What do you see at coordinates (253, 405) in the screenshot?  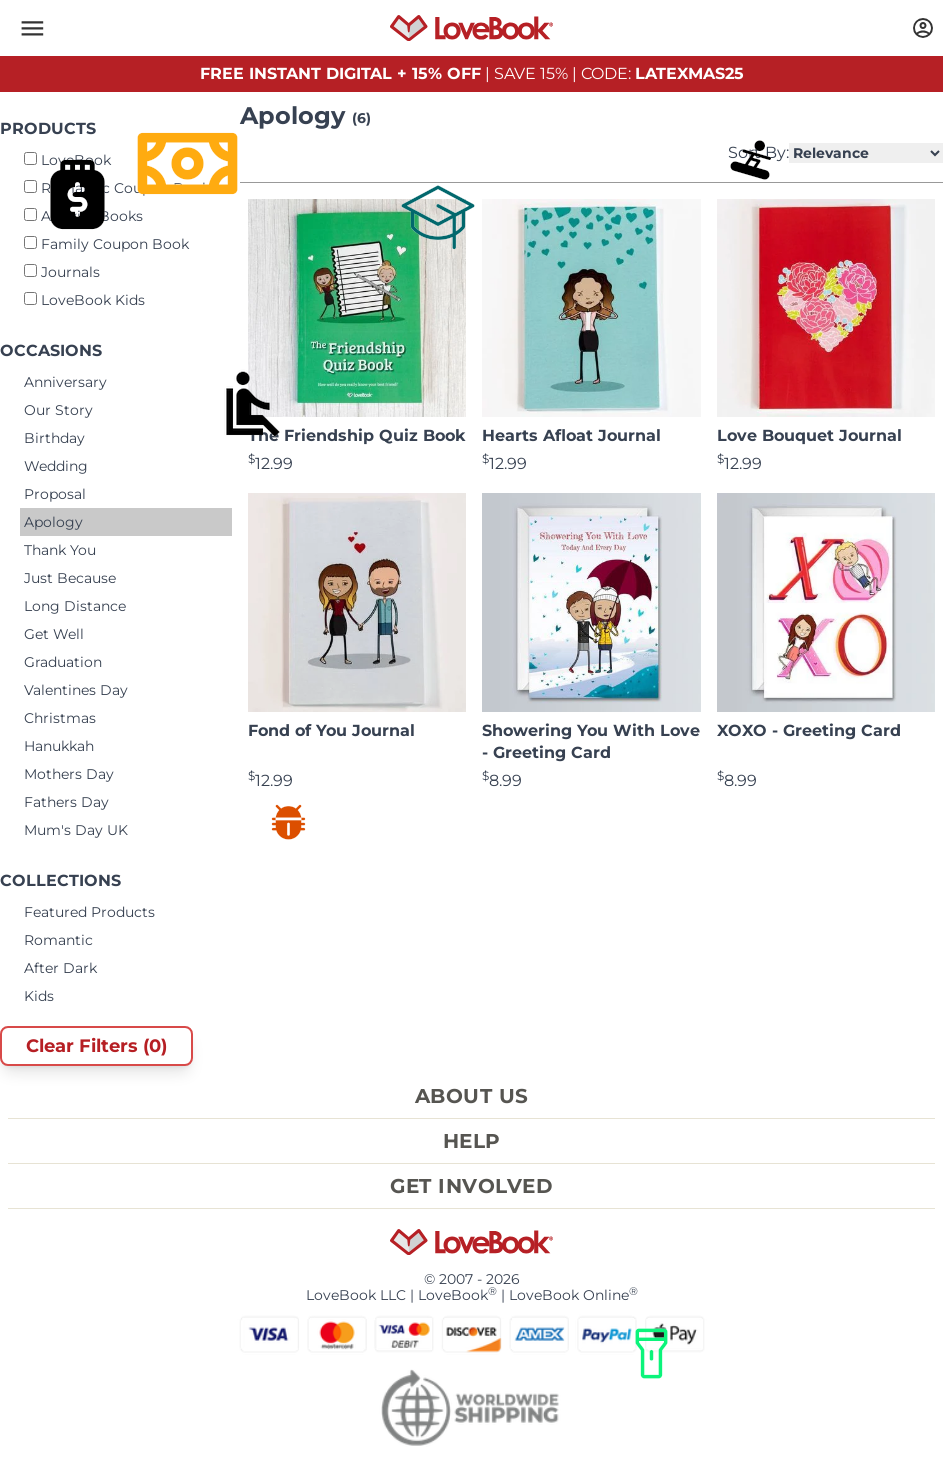 I see `indicates standard seat recline position` at bounding box center [253, 405].